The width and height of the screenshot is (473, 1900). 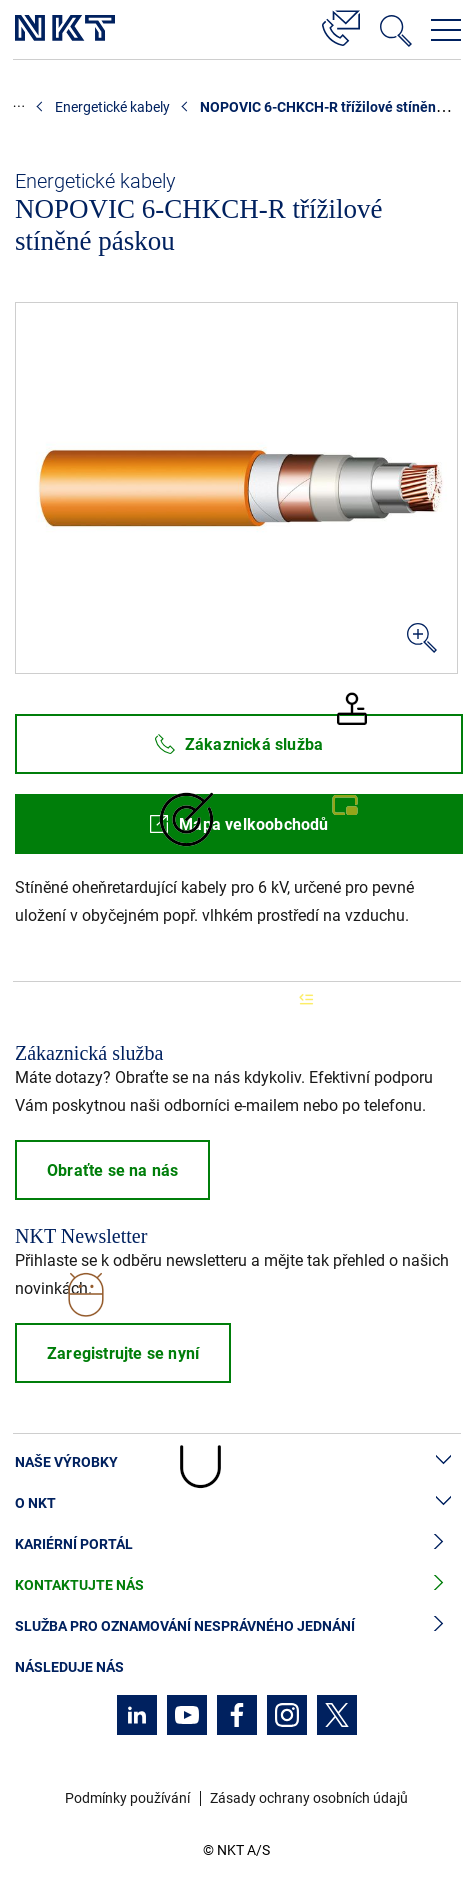 I want to click on enable picture-in-picture mode, so click(x=345, y=805).